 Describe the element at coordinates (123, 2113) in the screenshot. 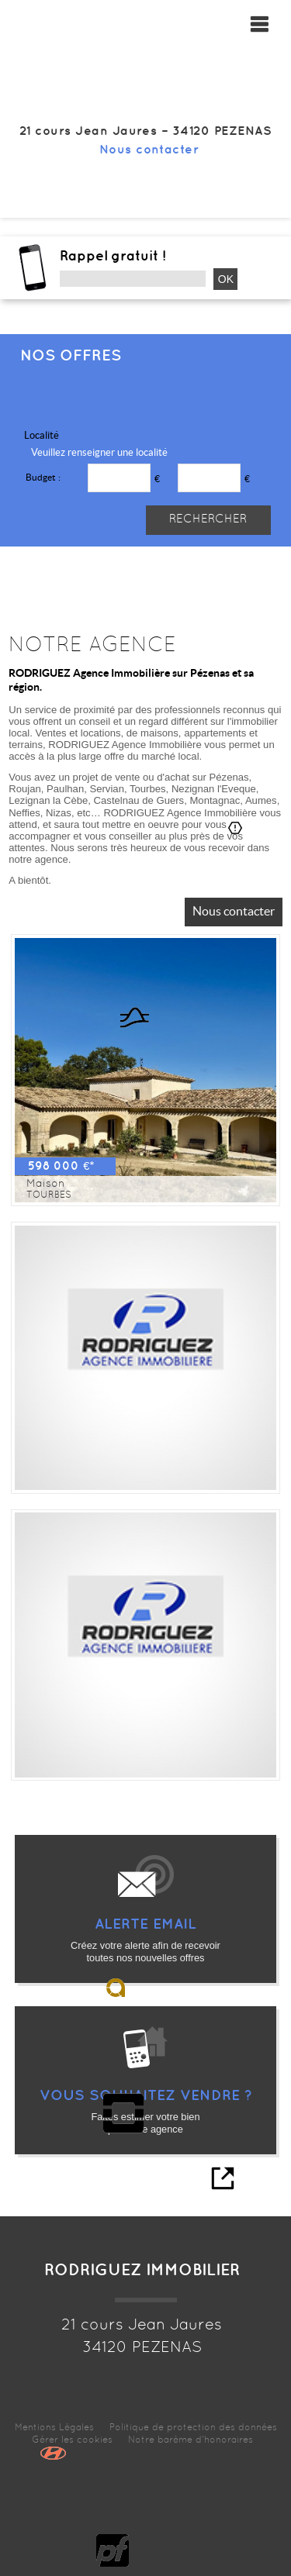

I see `openstack cloud platform logo` at that location.